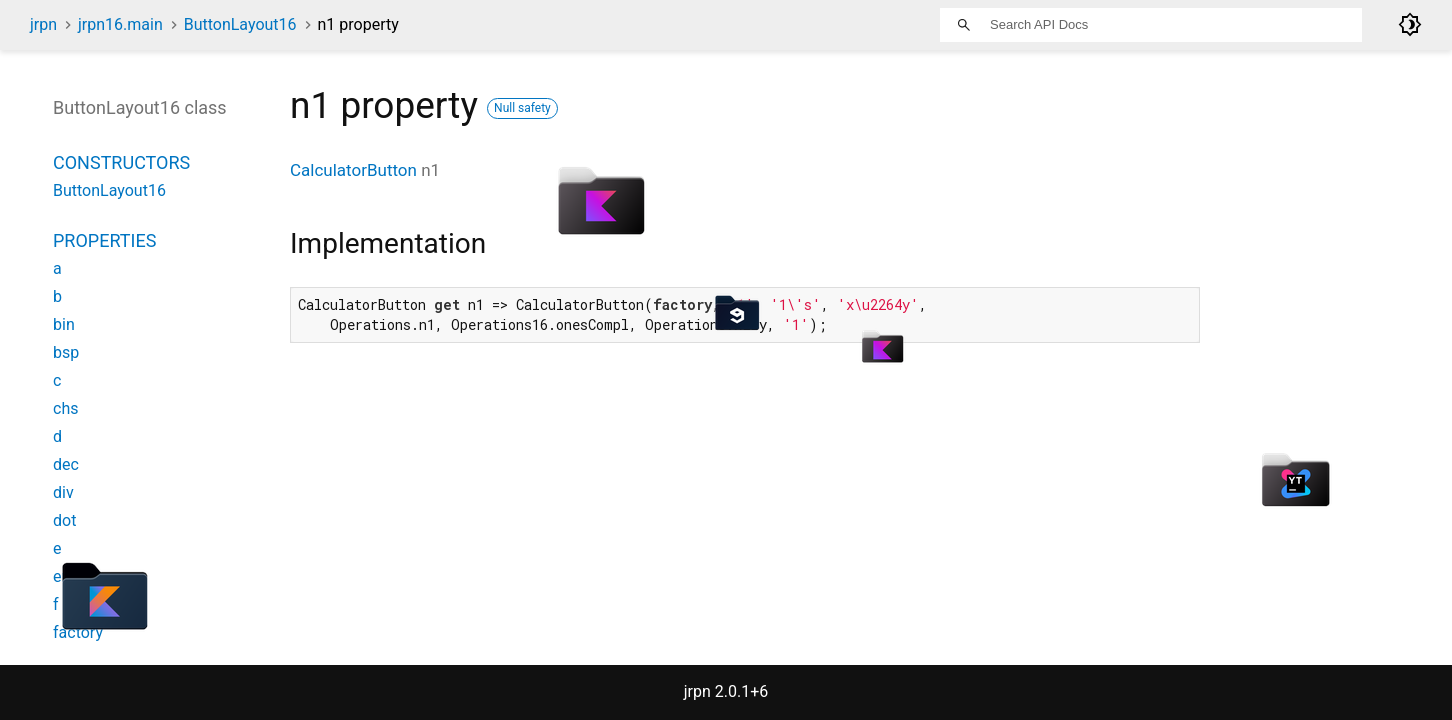 This screenshot has width=1452, height=720. Describe the element at coordinates (104, 598) in the screenshot. I see `open folder containing kotlin project files` at that location.